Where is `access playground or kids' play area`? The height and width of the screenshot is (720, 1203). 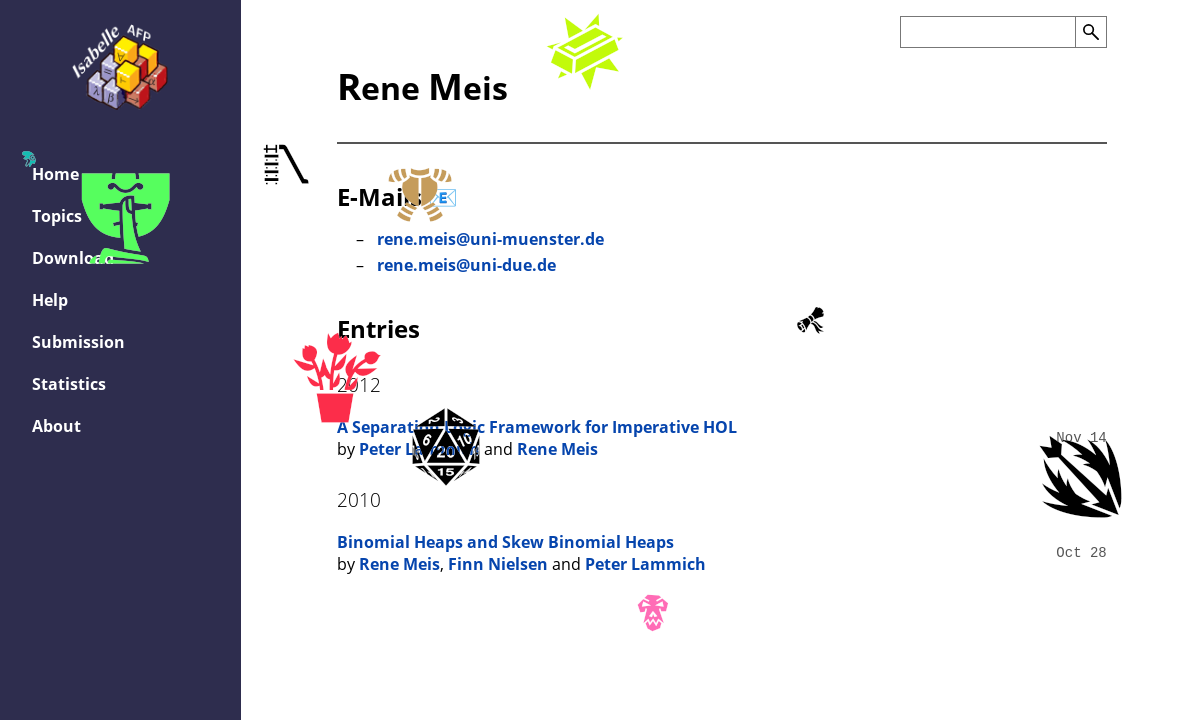 access playground or kids' play area is located at coordinates (286, 161).